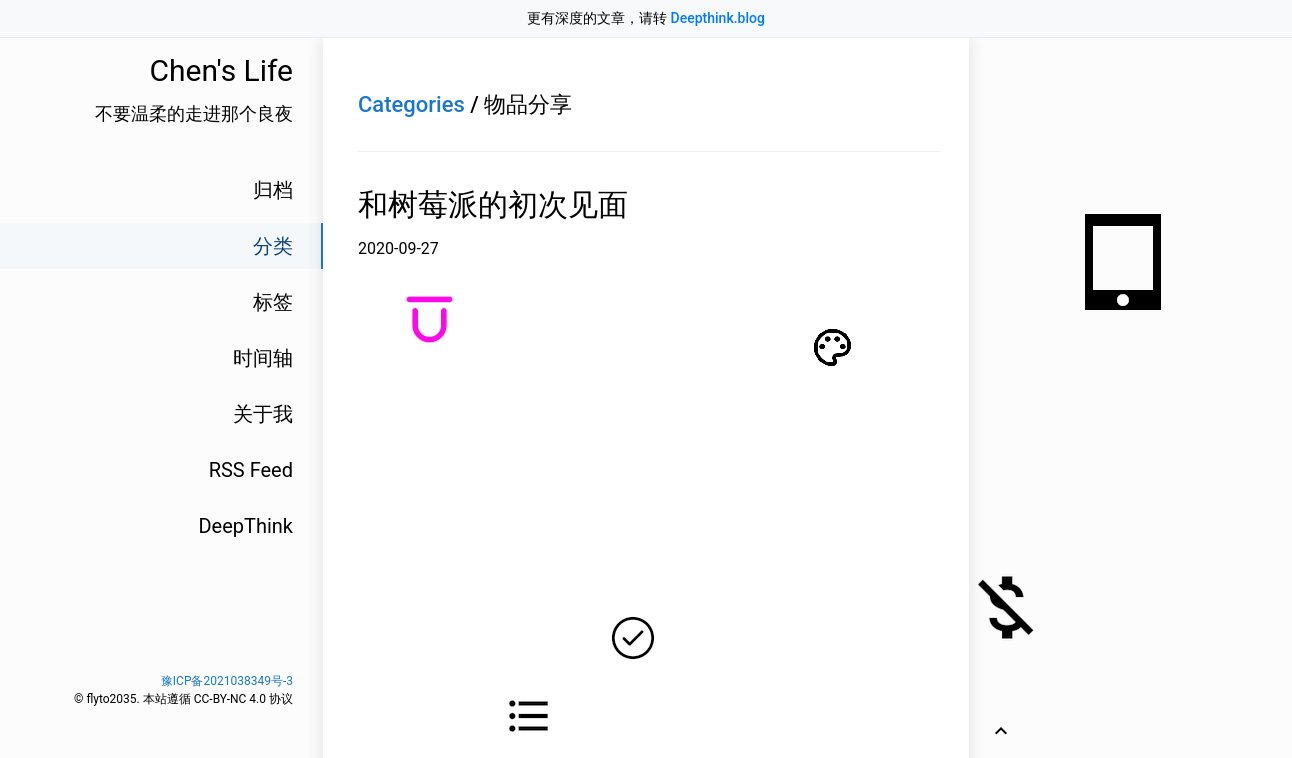  Describe the element at coordinates (832, 347) in the screenshot. I see `access color or theme customization options` at that location.